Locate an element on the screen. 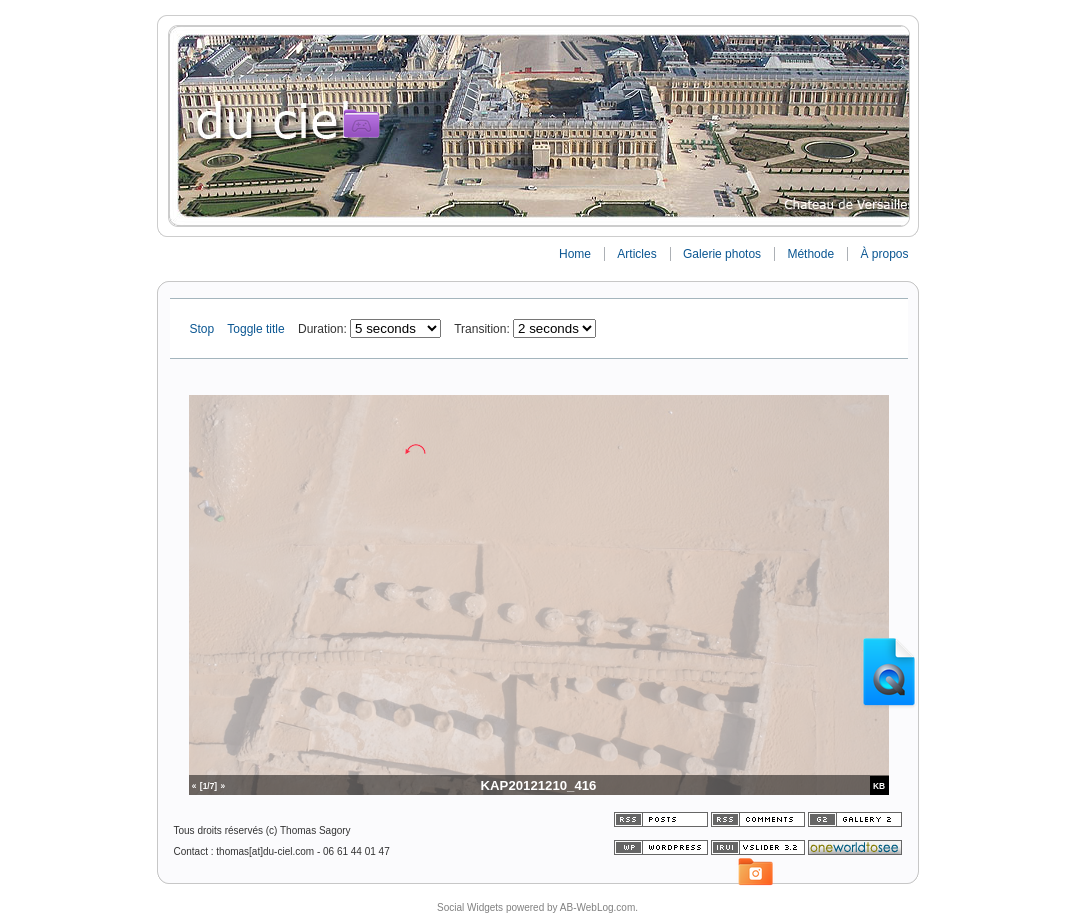 The image size is (1075, 923). open your games folder is located at coordinates (361, 123).